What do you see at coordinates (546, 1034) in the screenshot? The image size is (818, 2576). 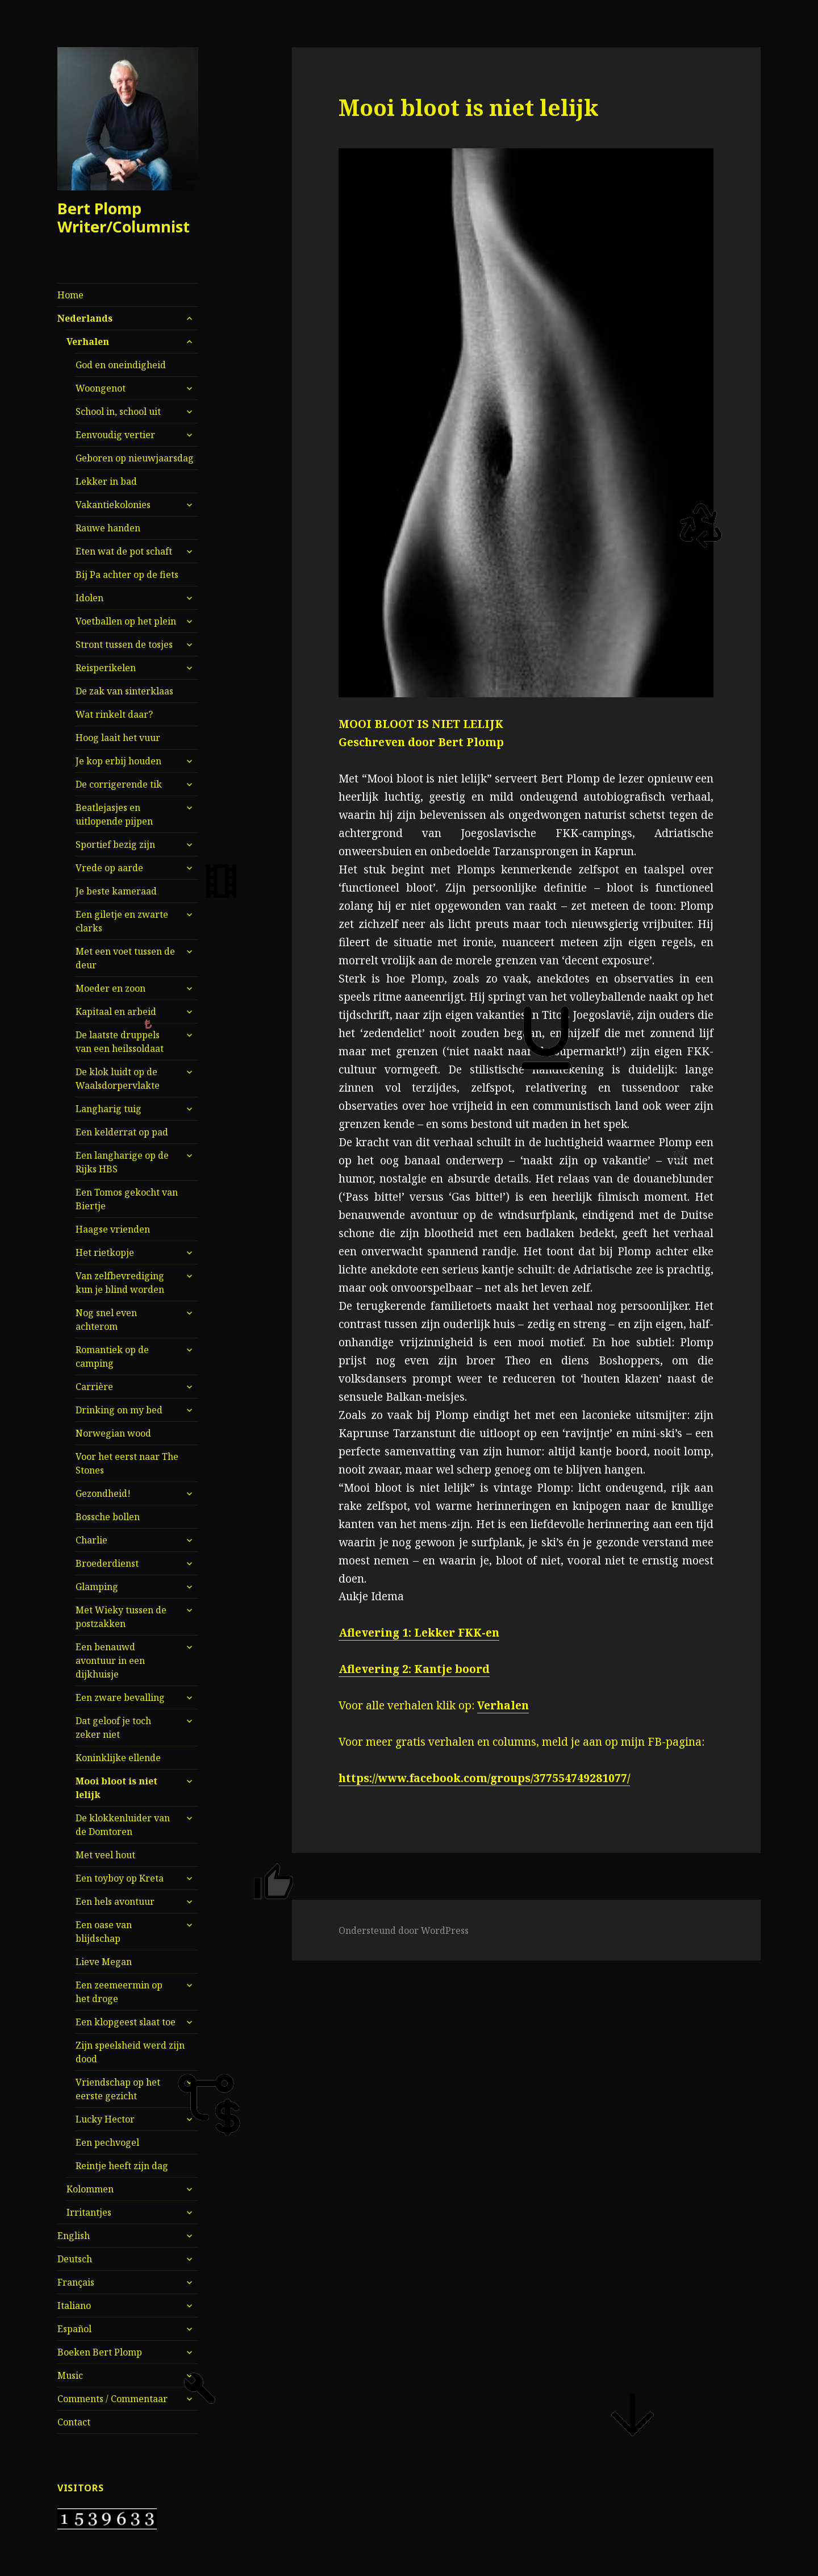 I see `apply underline formatting to selected text` at bounding box center [546, 1034].